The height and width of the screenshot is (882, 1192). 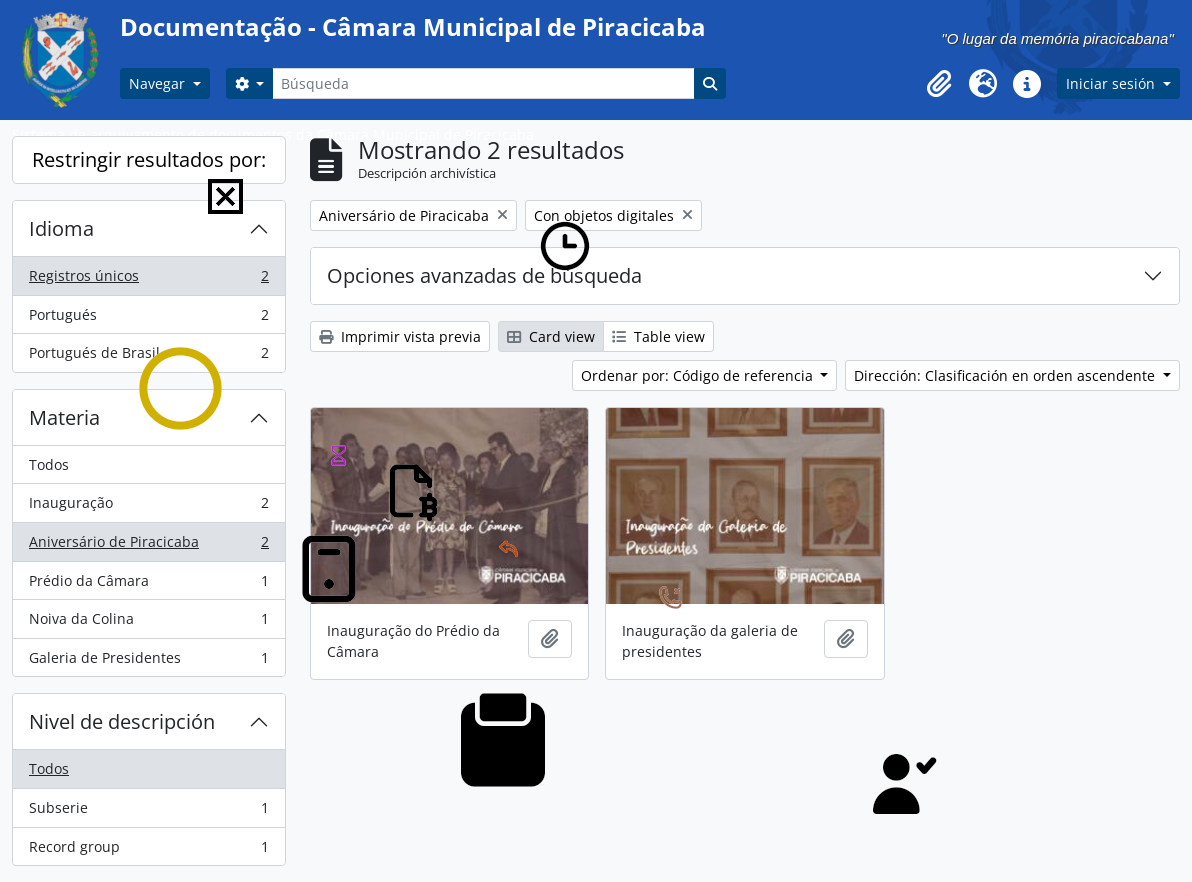 I want to click on undo the last action, so click(x=508, y=548).